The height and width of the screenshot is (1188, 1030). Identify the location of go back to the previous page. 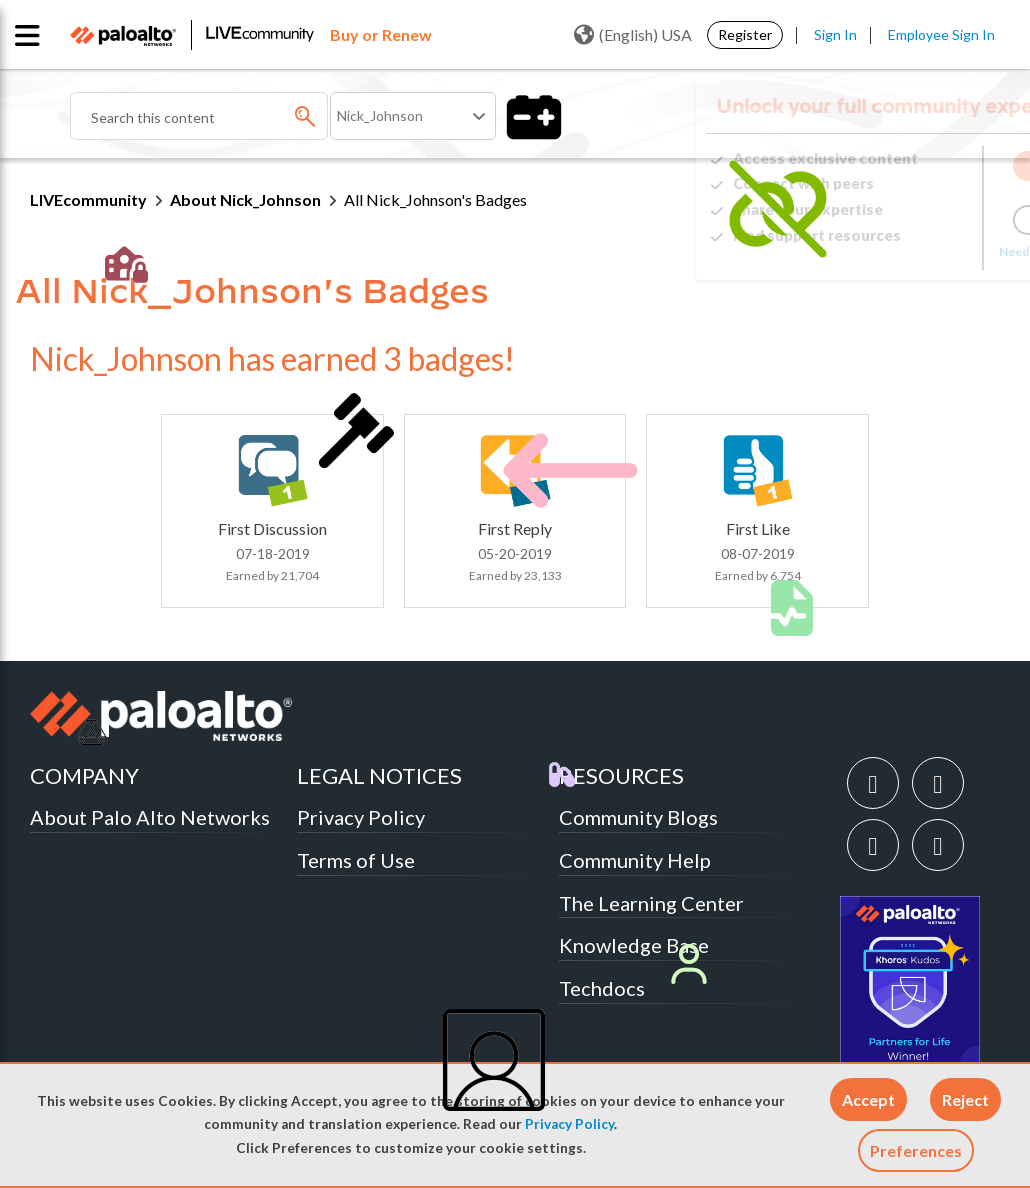
(570, 470).